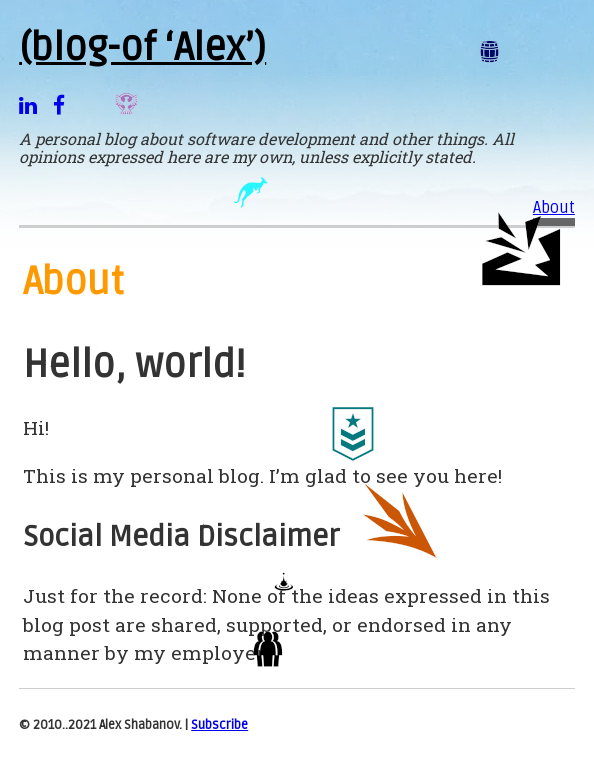  I want to click on indicates rank 3 or sergeant-level status, so click(353, 434).